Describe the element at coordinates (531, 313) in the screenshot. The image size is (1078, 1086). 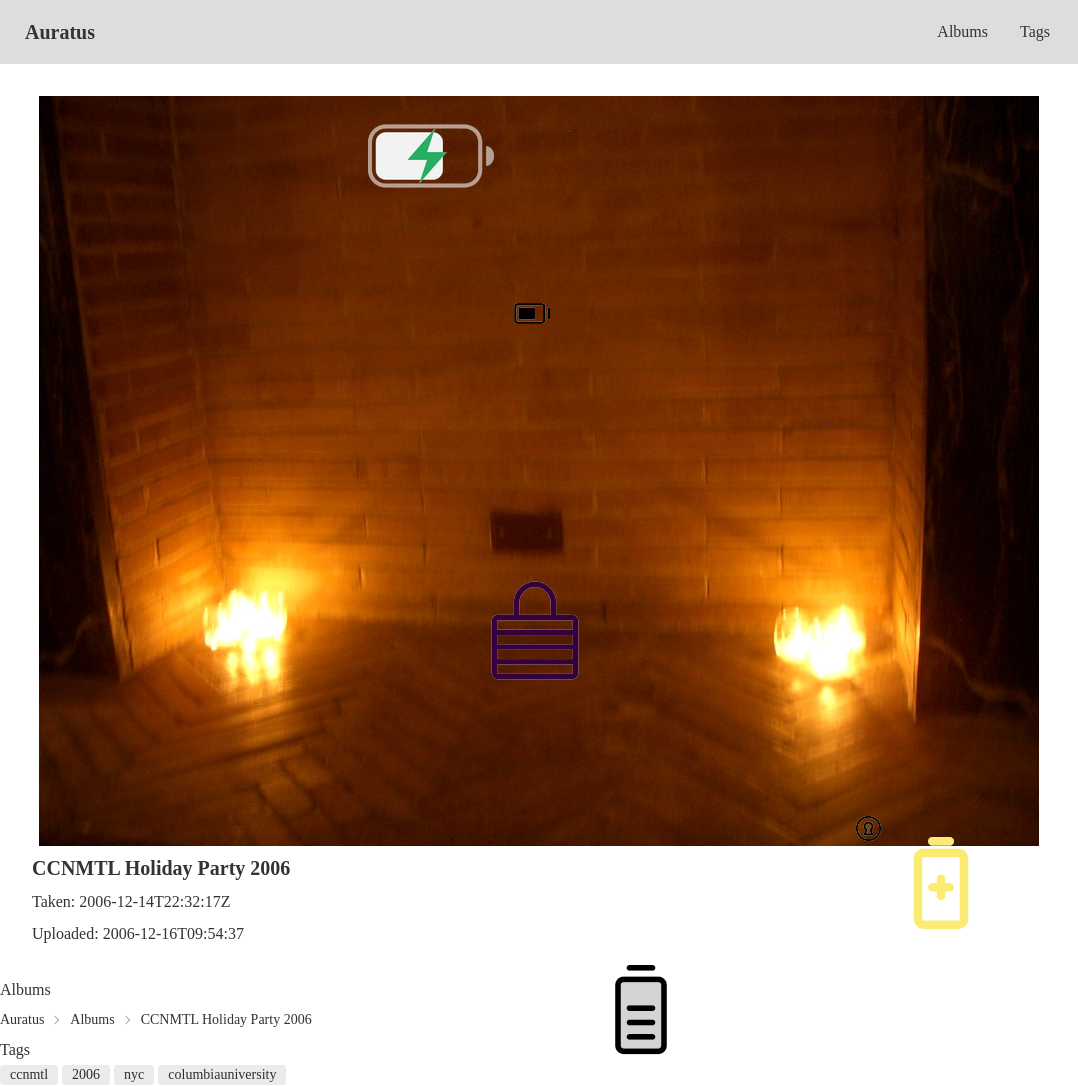
I see `indicates battery is at high charge level` at that location.